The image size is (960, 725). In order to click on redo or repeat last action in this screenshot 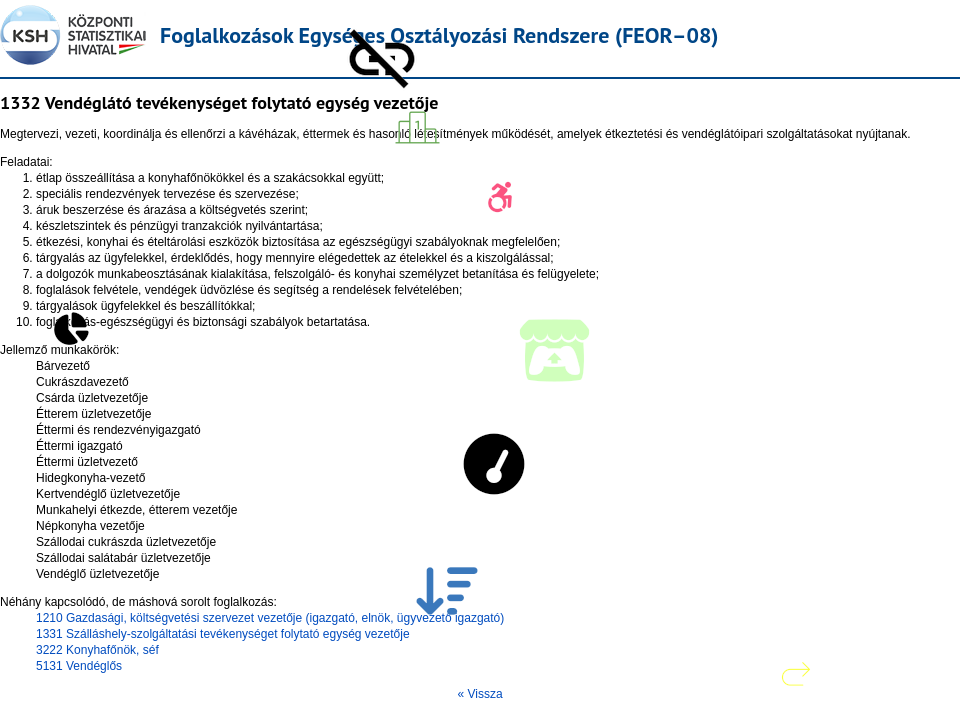, I will do `click(796, 675)`.